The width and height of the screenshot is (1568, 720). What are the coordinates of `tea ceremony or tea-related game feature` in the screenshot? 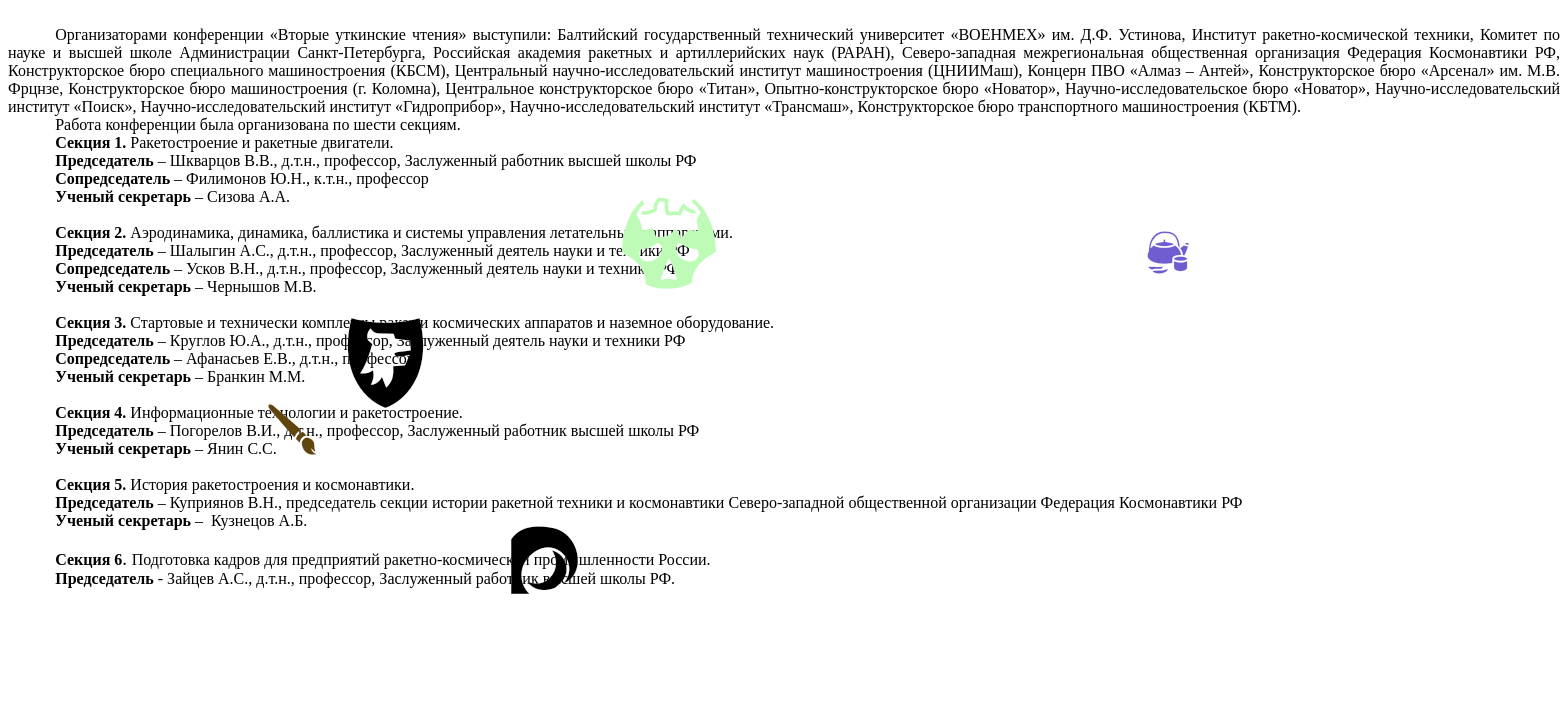 It's located at (1168, 252).